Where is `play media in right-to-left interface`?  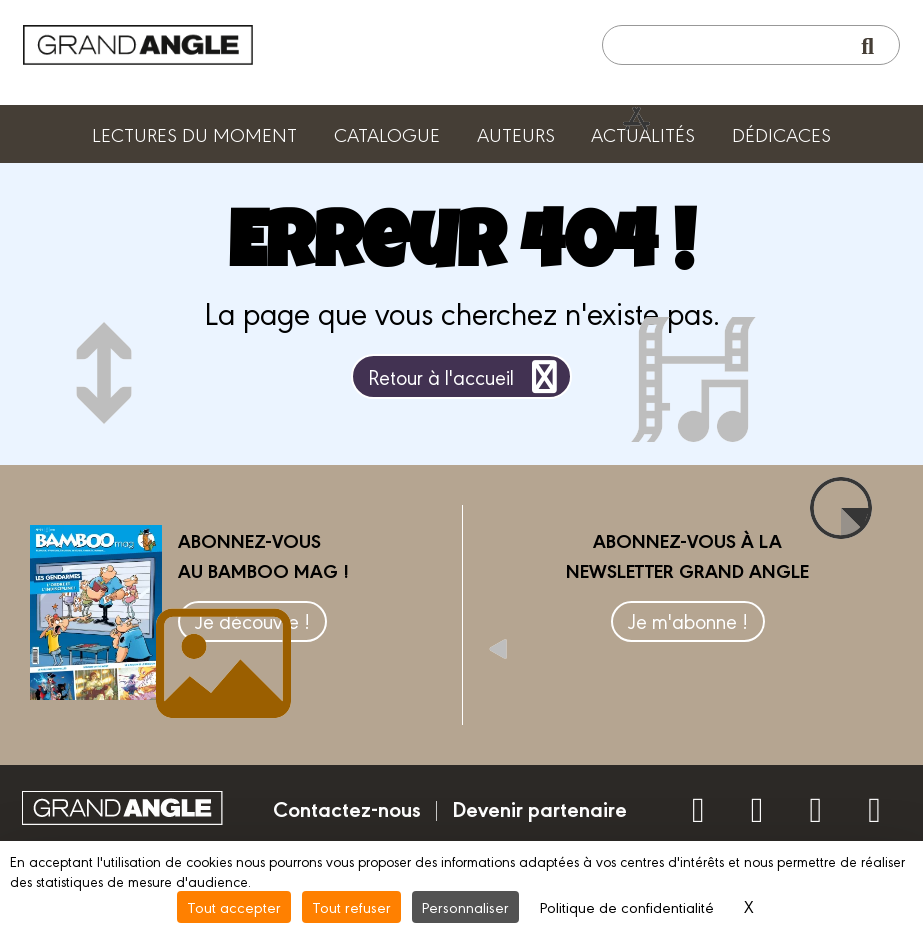
play media in right-to-left interface is located at coordinates (499, 649).